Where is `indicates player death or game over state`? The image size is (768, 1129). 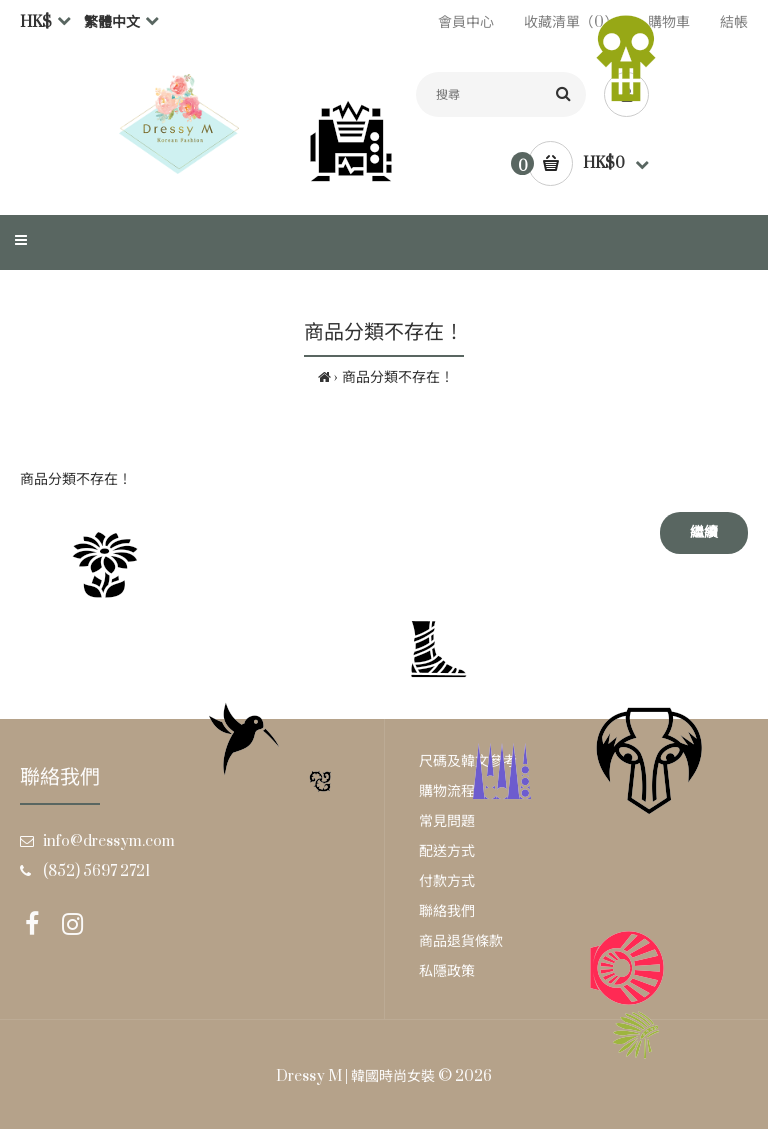
indicates player death or game over state is located at coordinates (625, 57).